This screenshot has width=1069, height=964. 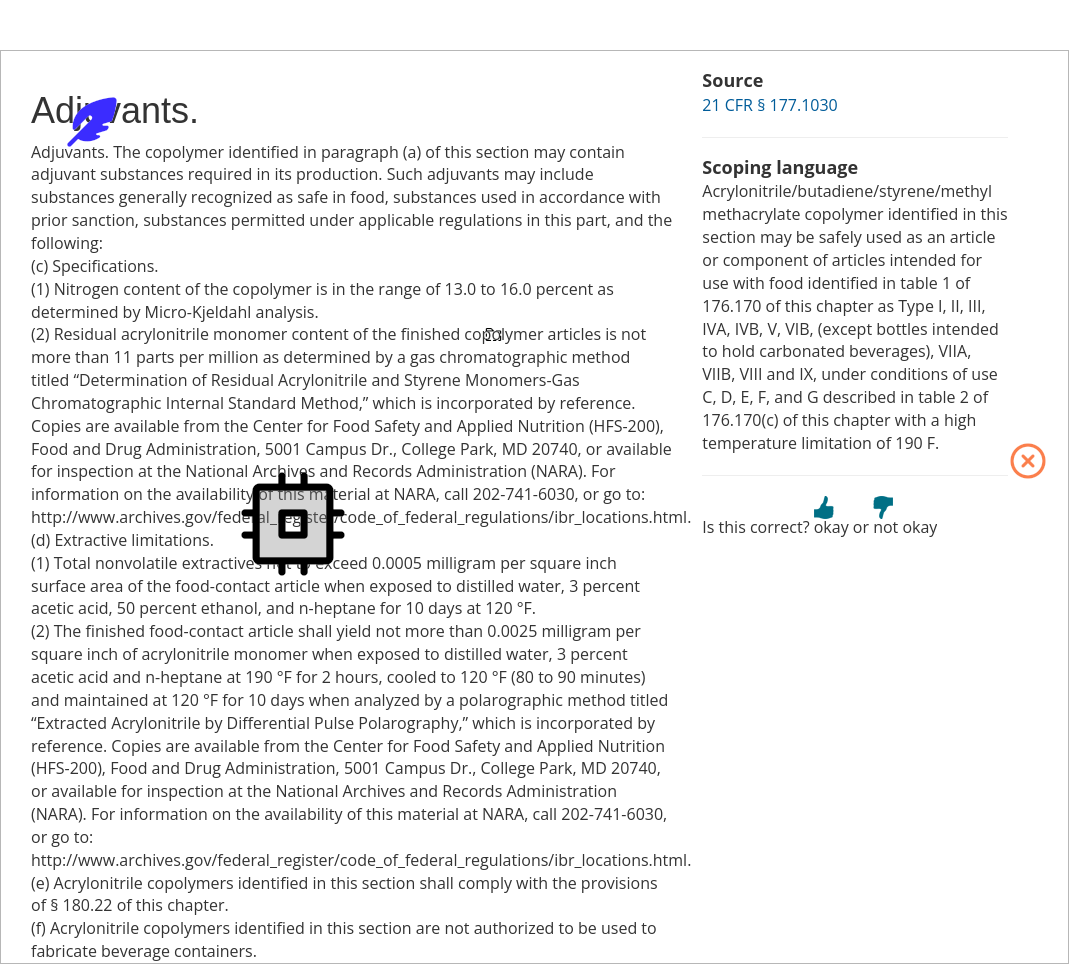 I want to click on view processor or system performance, so click(x=293, y=524).